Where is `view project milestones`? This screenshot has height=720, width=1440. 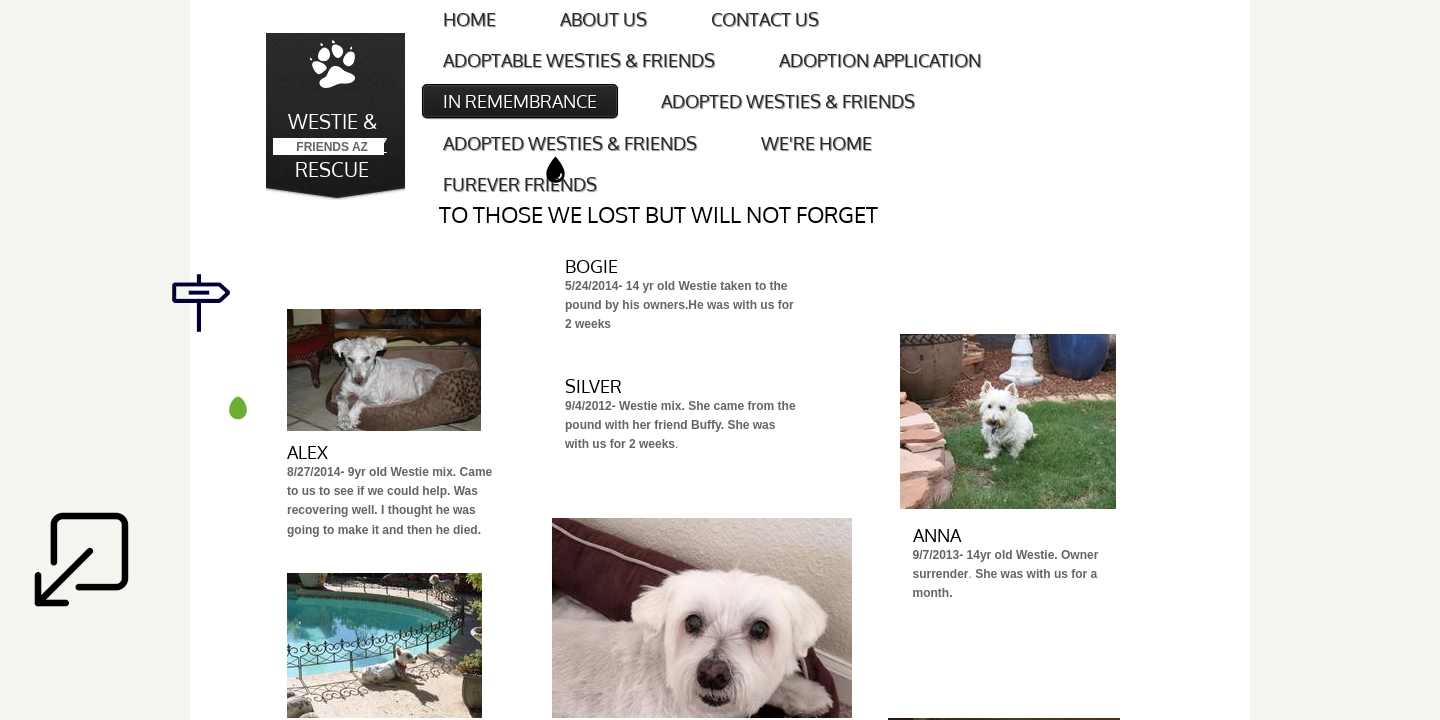 view project milestones is located at coordinates (201, 303).